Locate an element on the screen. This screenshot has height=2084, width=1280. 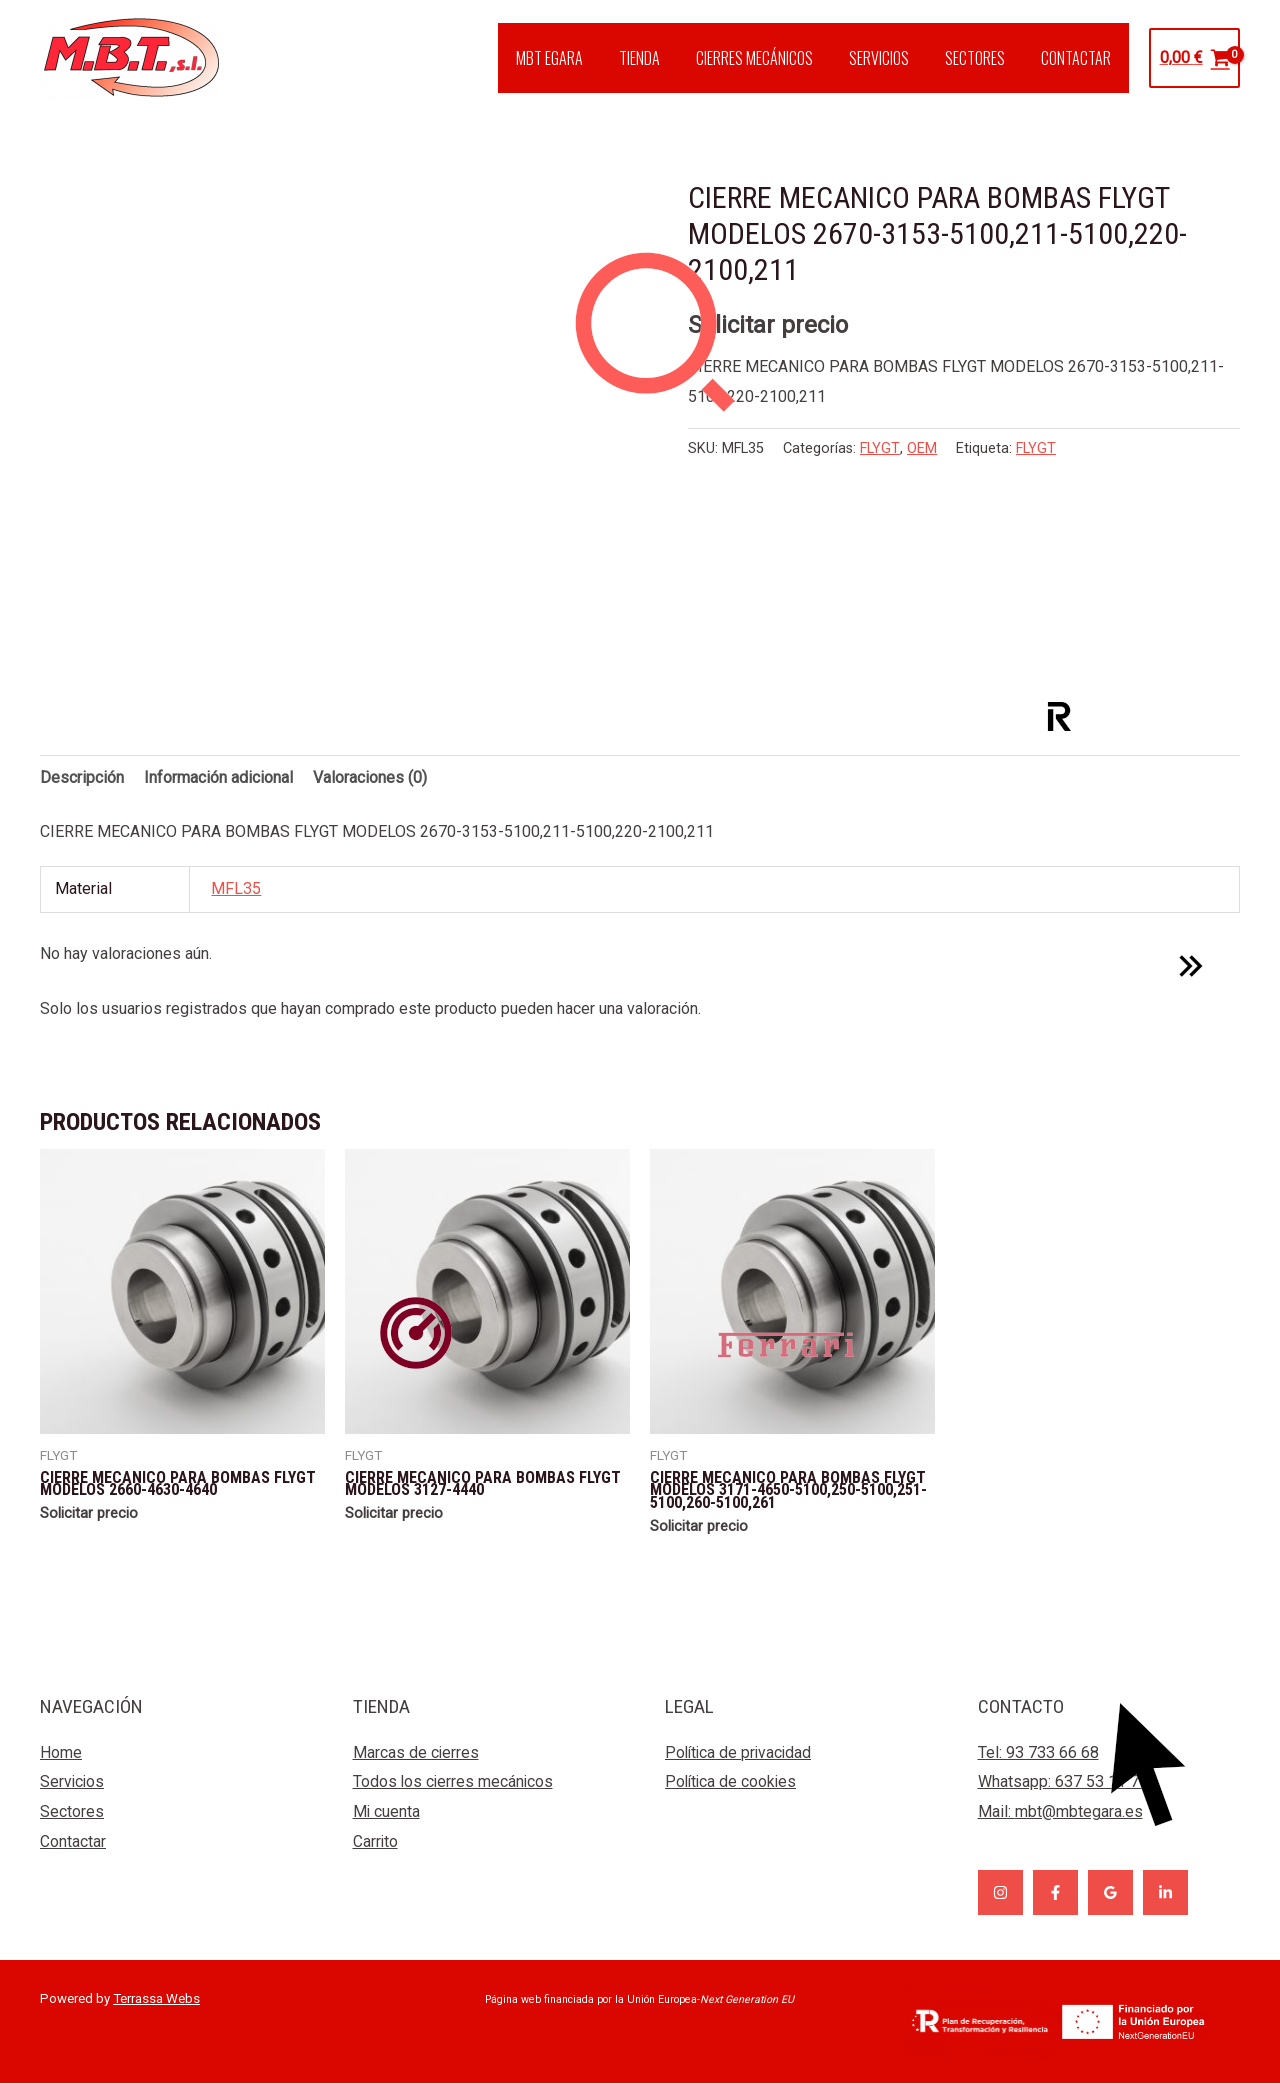
open the Revolut banking app is located at coordinates (1059, 716).